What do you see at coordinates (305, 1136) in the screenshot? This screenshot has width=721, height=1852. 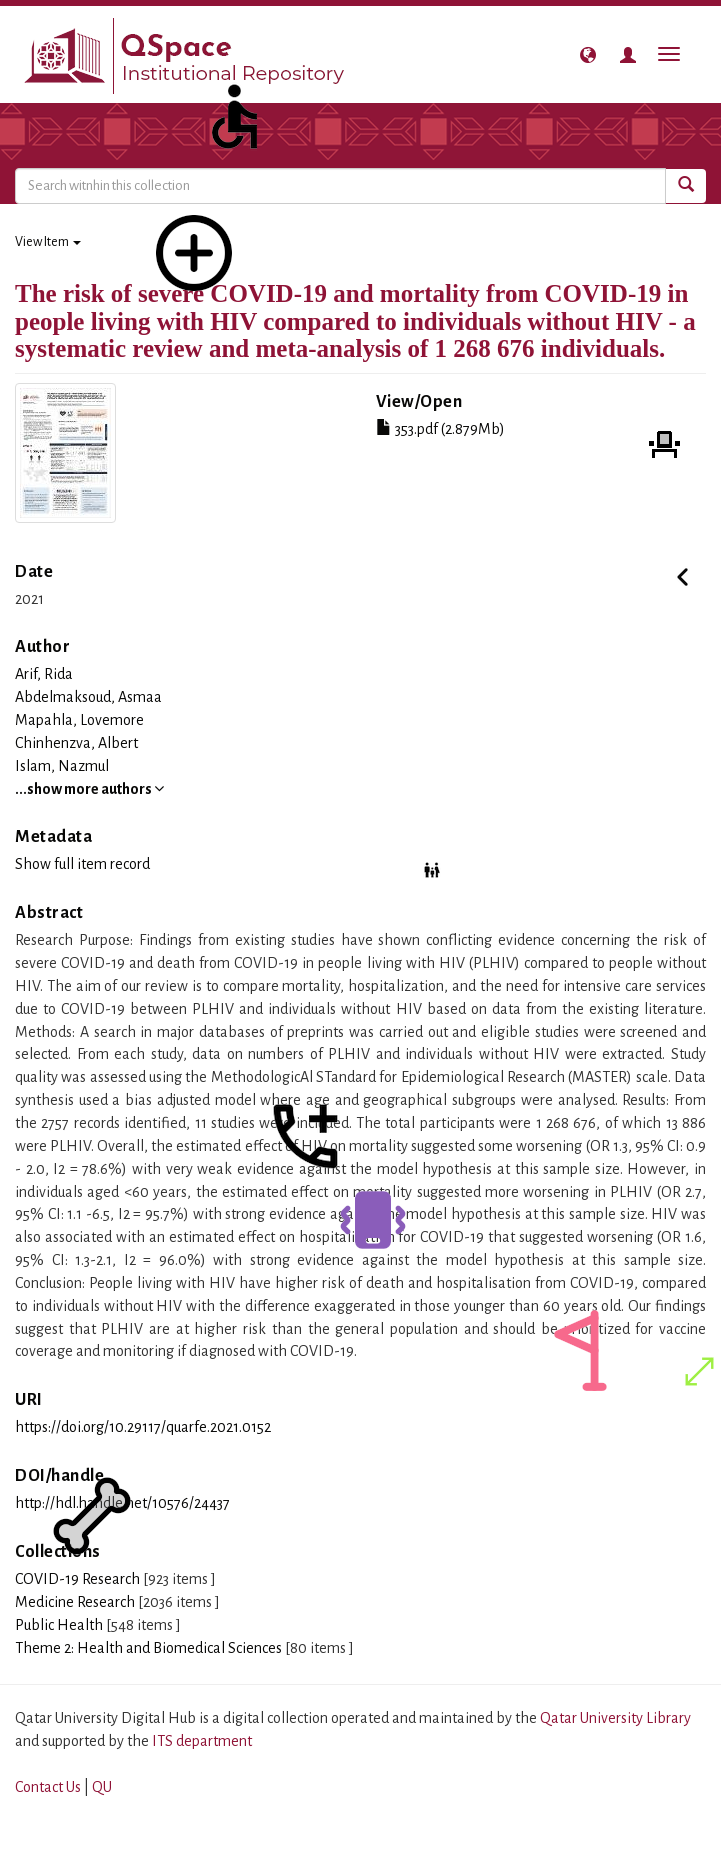 I see `add a new contact to your phone` at bounding box center [305, 1136].